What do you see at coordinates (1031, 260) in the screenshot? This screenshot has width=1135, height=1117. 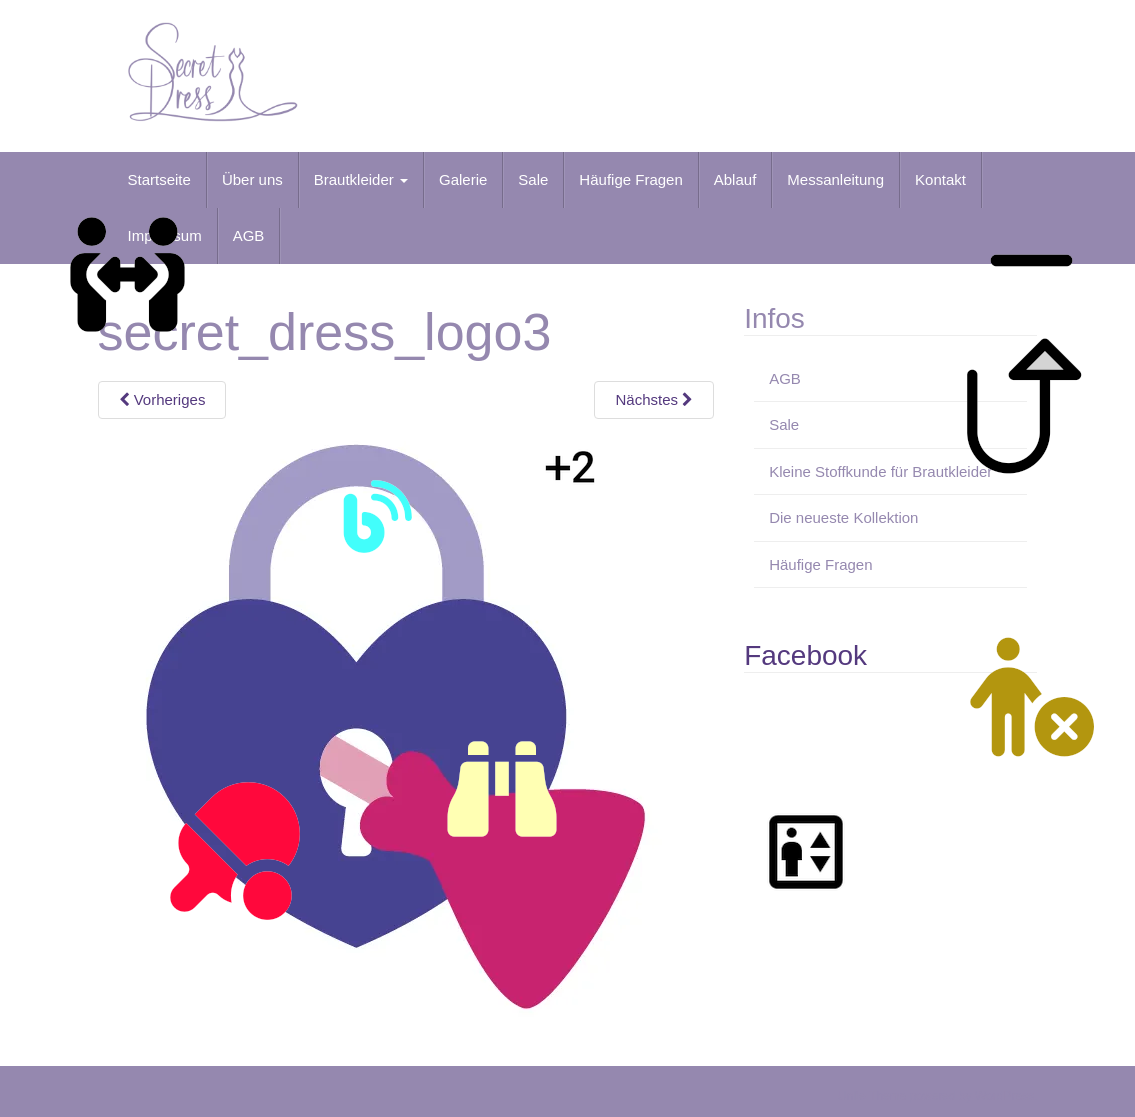 I see `remove an item from a list or cart` at bounding box center [1031, 260].